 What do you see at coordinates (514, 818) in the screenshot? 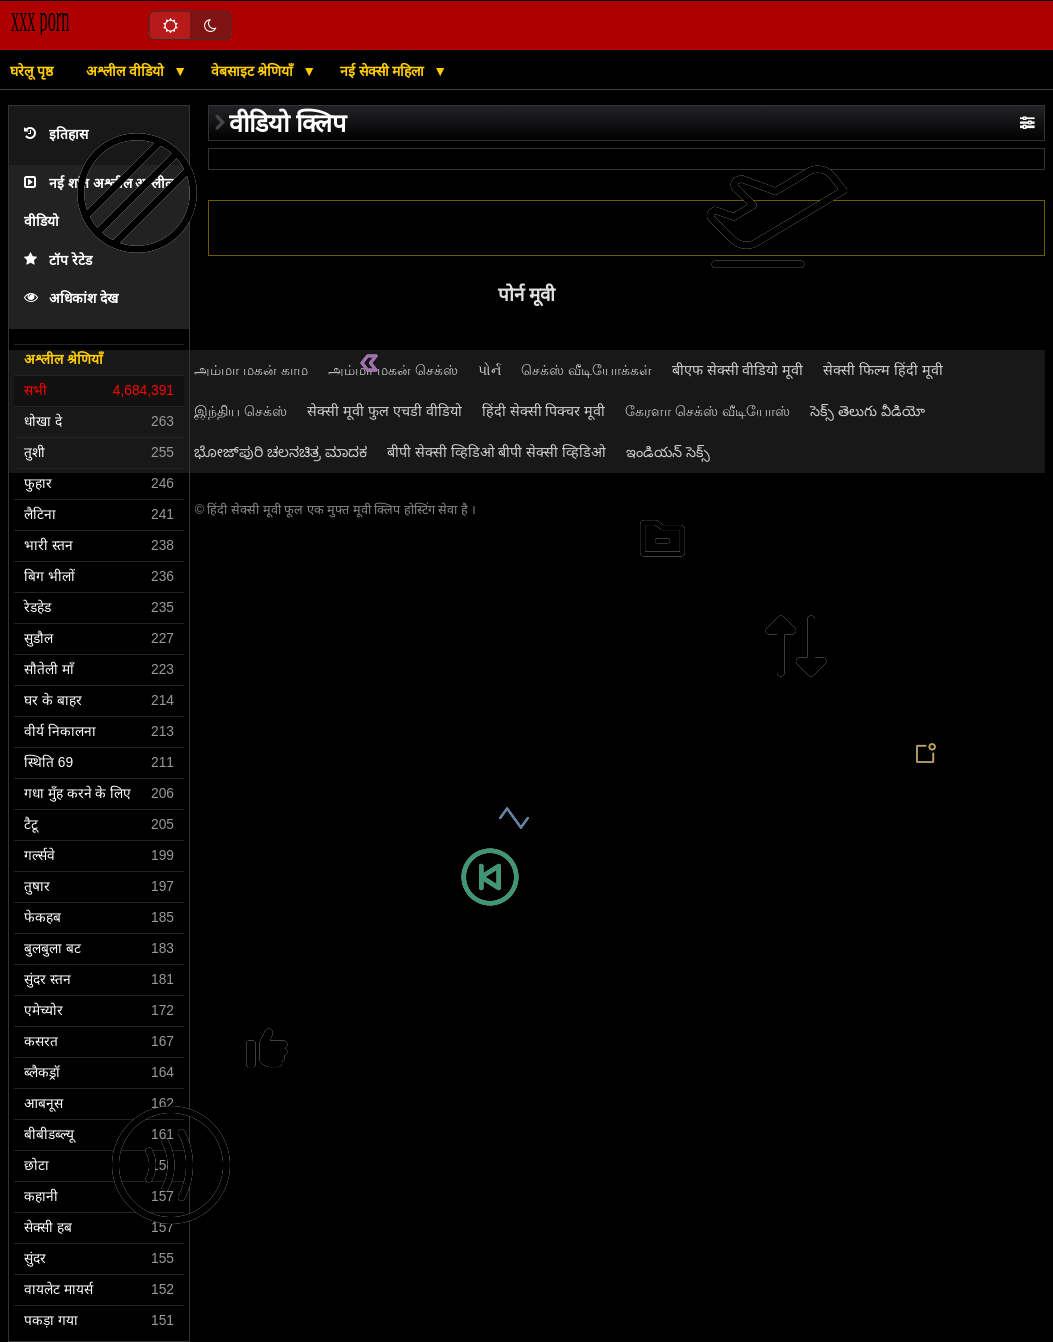
I see `toggle triangle waveform in audio synthesizer` at bounding box center [514, 818].